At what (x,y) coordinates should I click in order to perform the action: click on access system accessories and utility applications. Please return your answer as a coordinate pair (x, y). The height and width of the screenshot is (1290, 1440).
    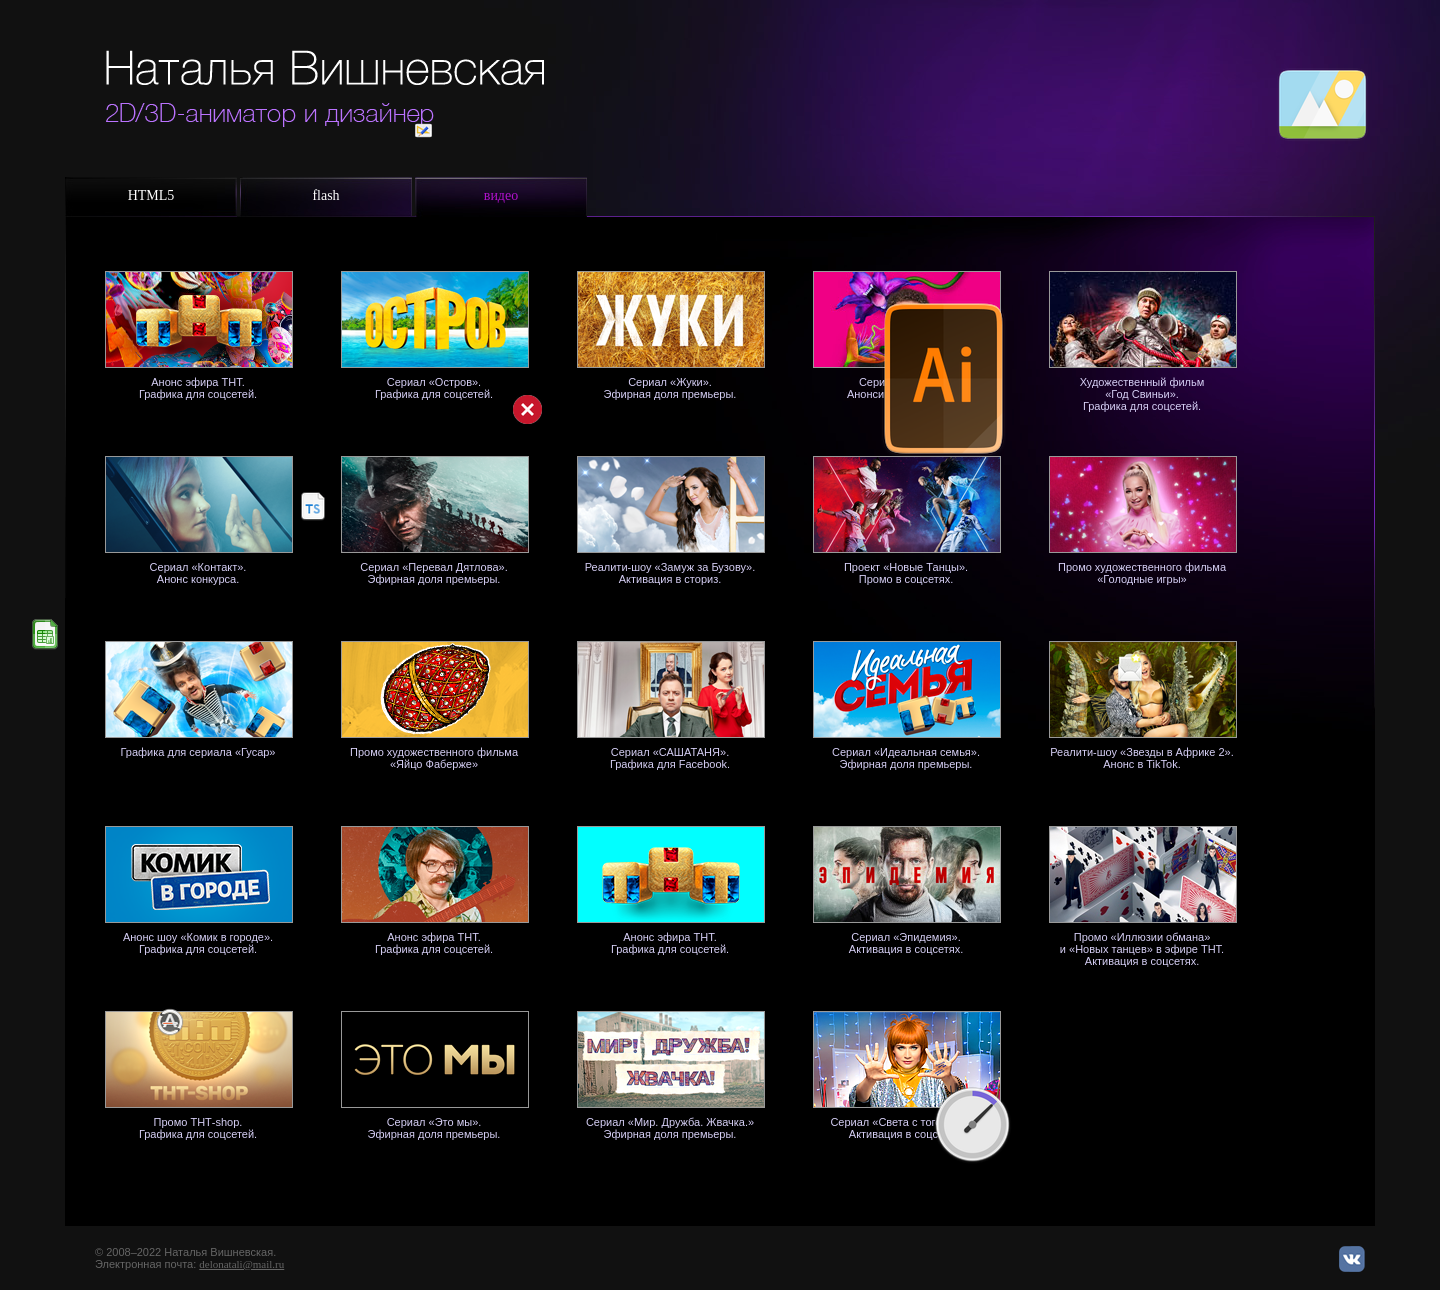
    Looking at the image, I should click on (423, 130).